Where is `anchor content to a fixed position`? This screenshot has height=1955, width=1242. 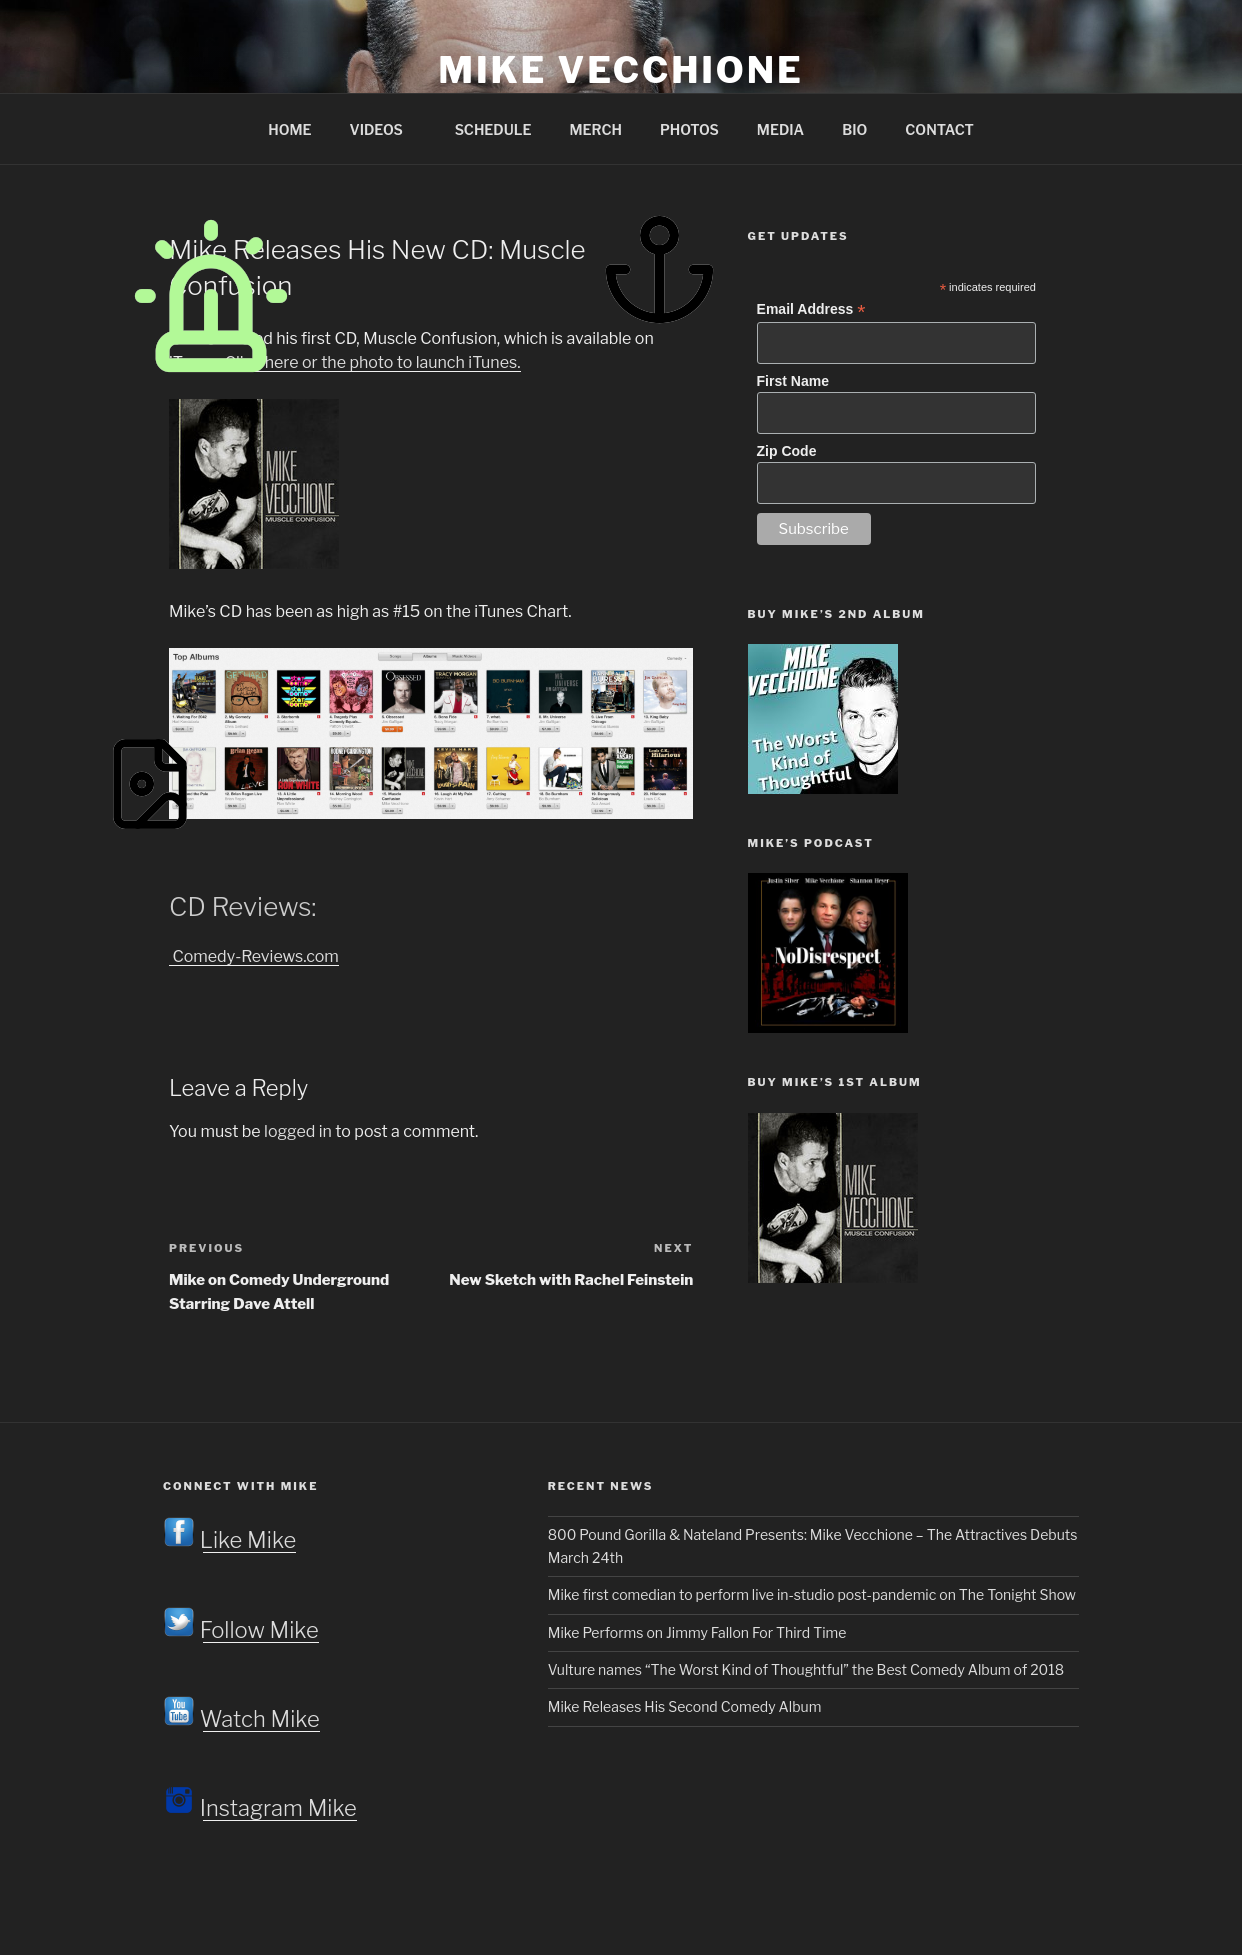
anchor content to a fixed position is located at coordinates (659, 269).